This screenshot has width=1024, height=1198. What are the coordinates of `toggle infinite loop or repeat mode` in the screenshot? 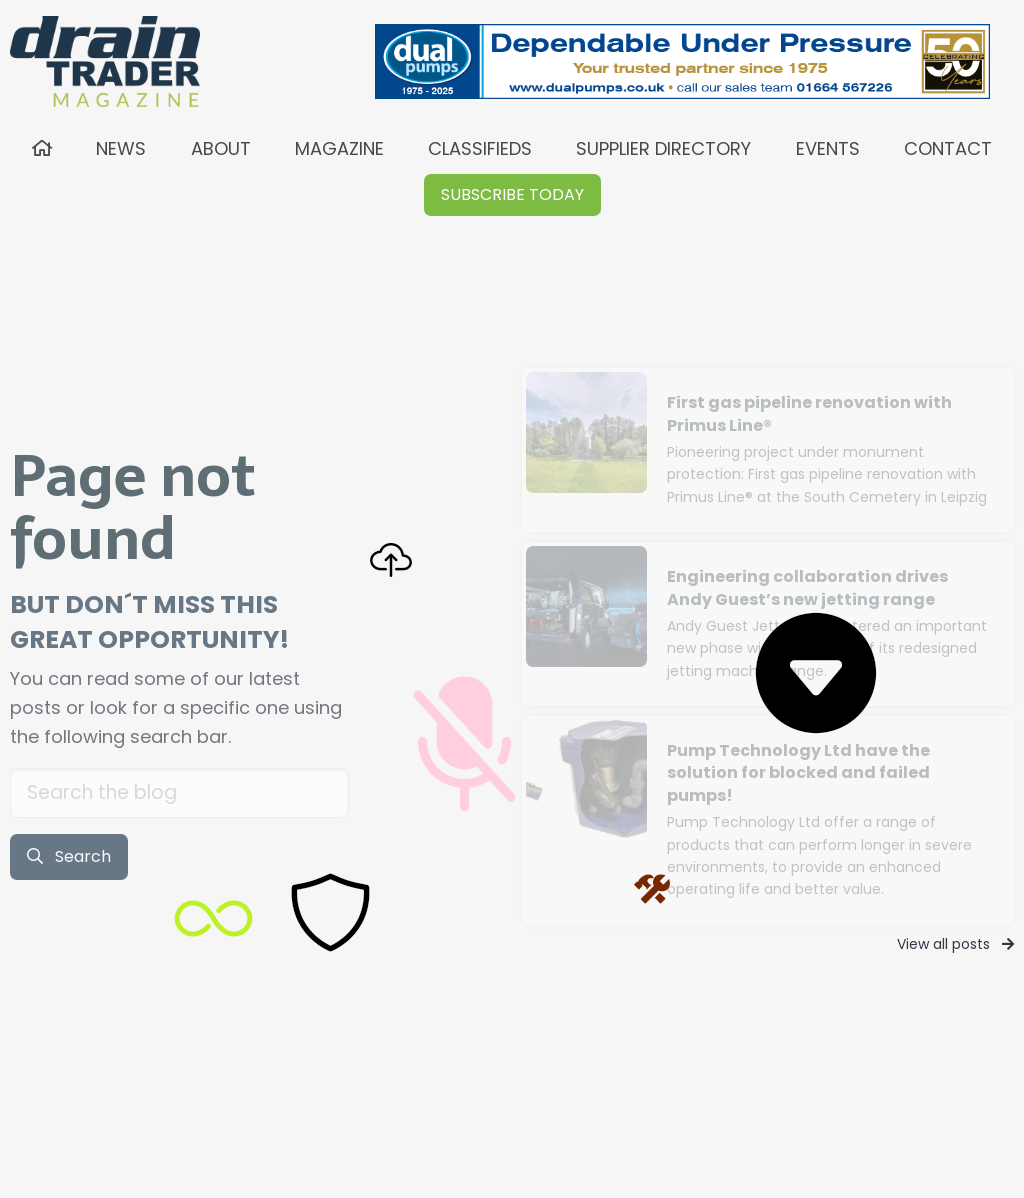 It's located at (213, 918).